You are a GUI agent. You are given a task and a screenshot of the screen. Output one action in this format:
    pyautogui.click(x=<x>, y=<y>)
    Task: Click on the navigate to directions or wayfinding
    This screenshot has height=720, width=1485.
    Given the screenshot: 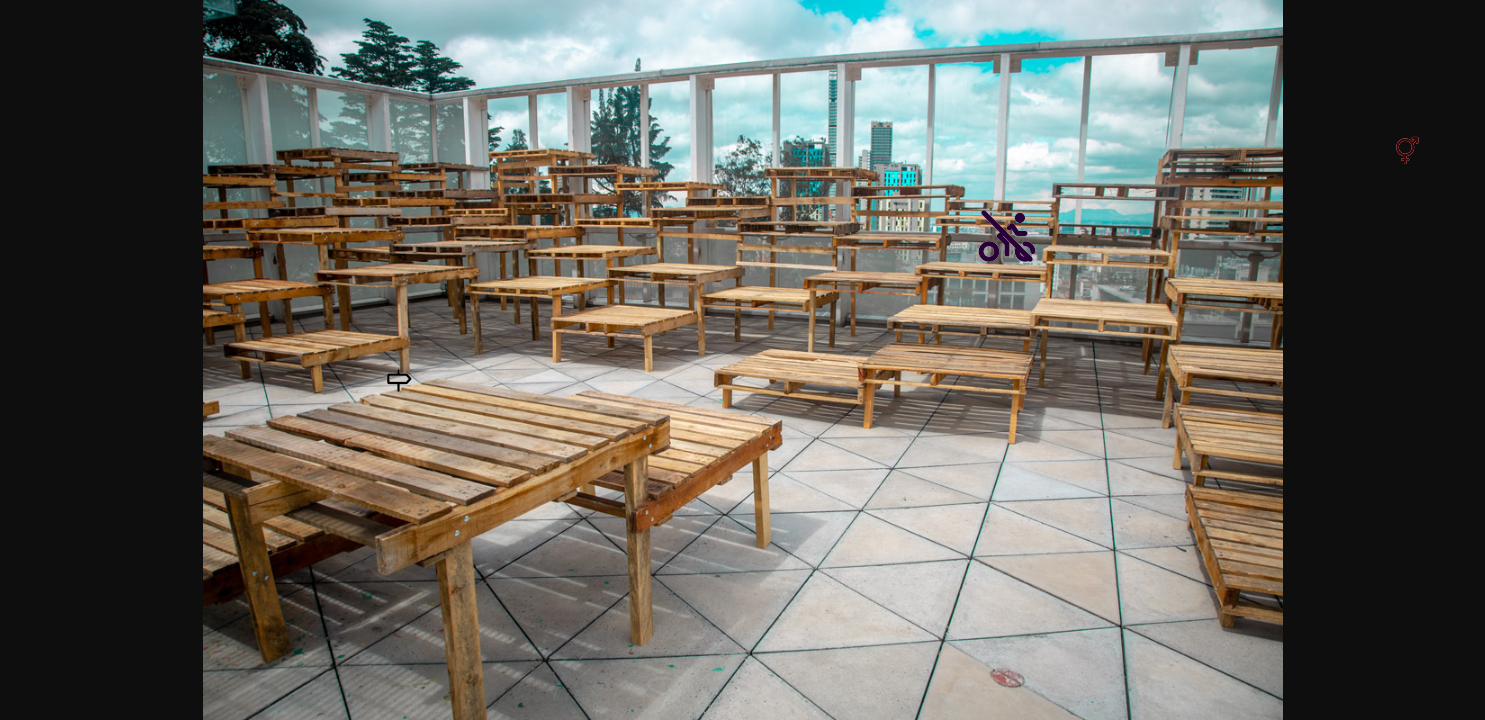 What is the action you would take?
    pyautogui.click(x=398, y=380)
    